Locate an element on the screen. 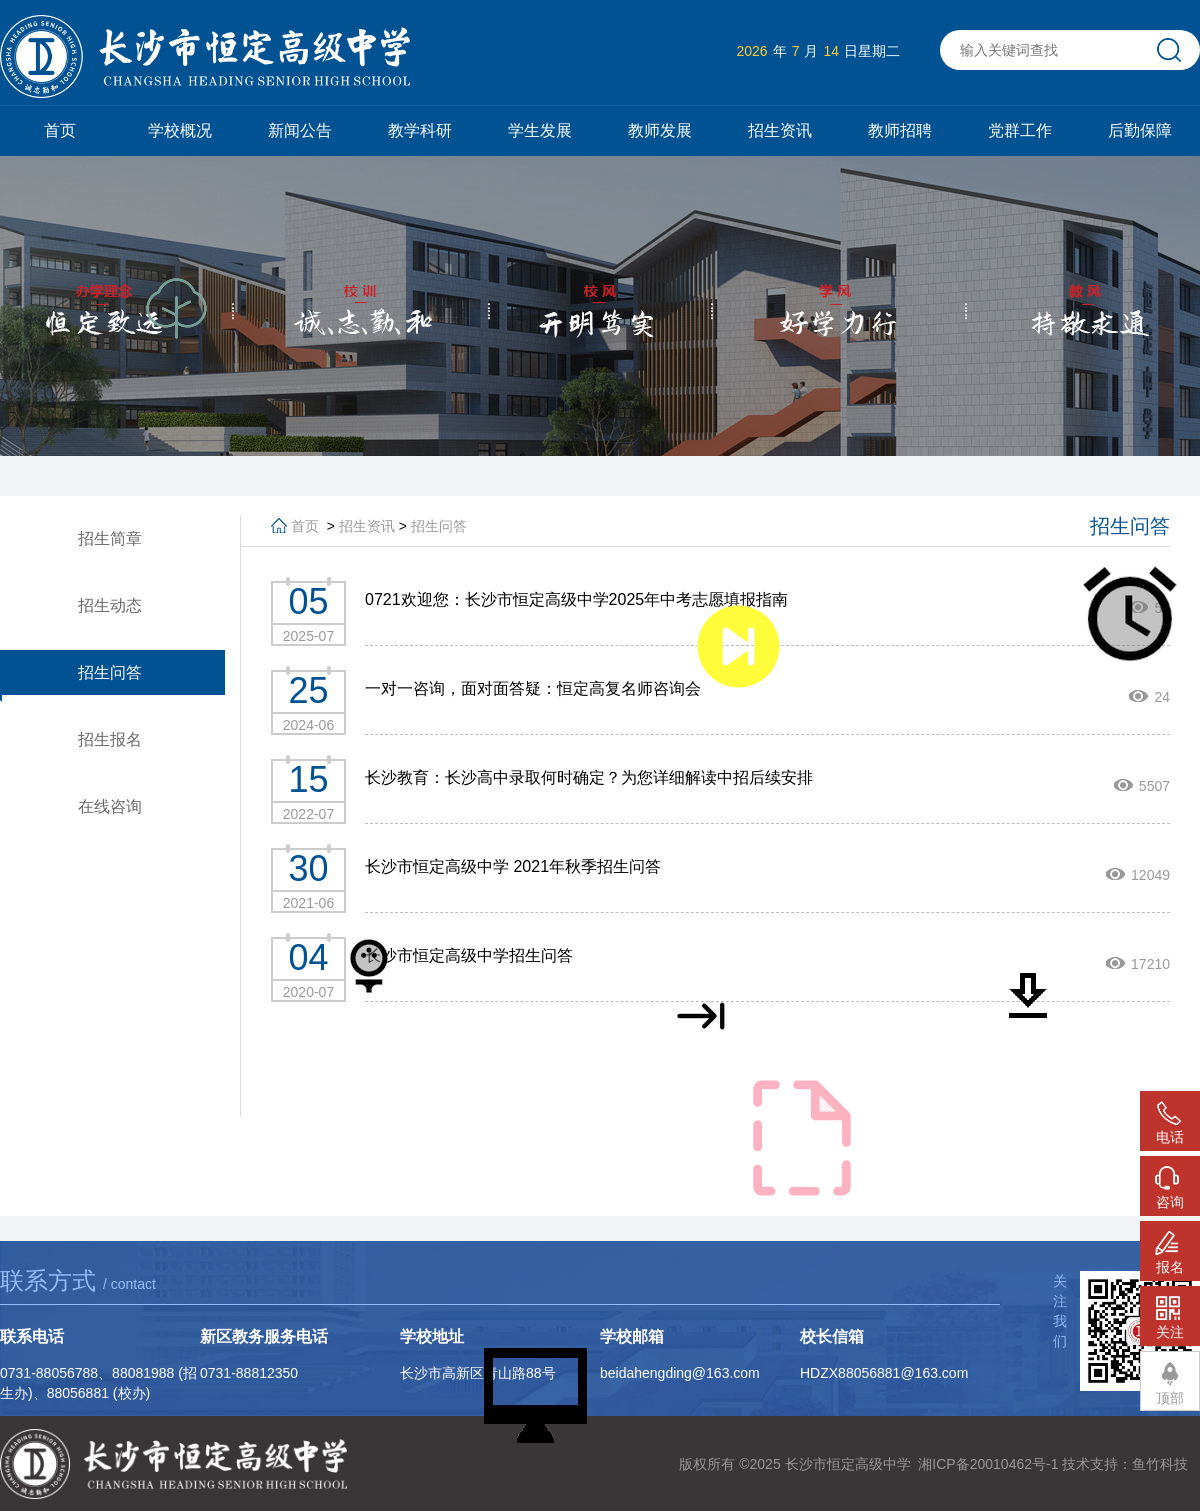 Image resolution: width=1200 pixels, height=1511 pixels. view on desktop display is located at coordinates (535, 1395).